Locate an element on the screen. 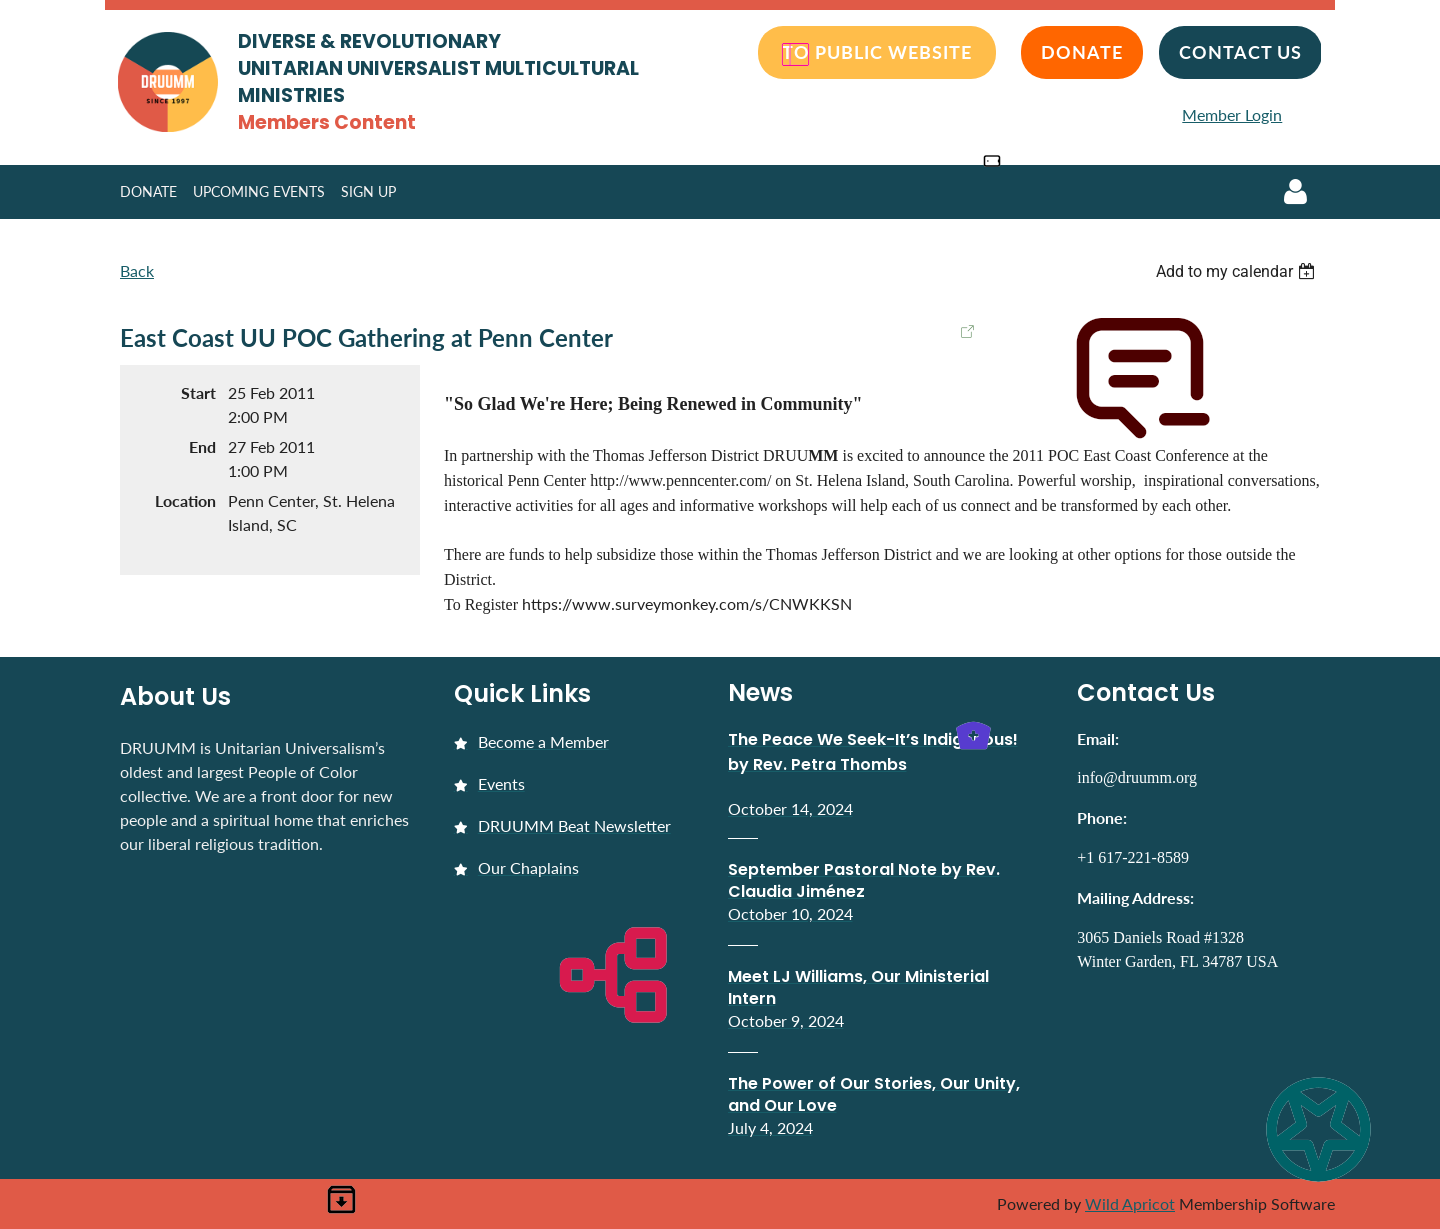  remove a message from the conversation is located at coordinates (1140, 375).